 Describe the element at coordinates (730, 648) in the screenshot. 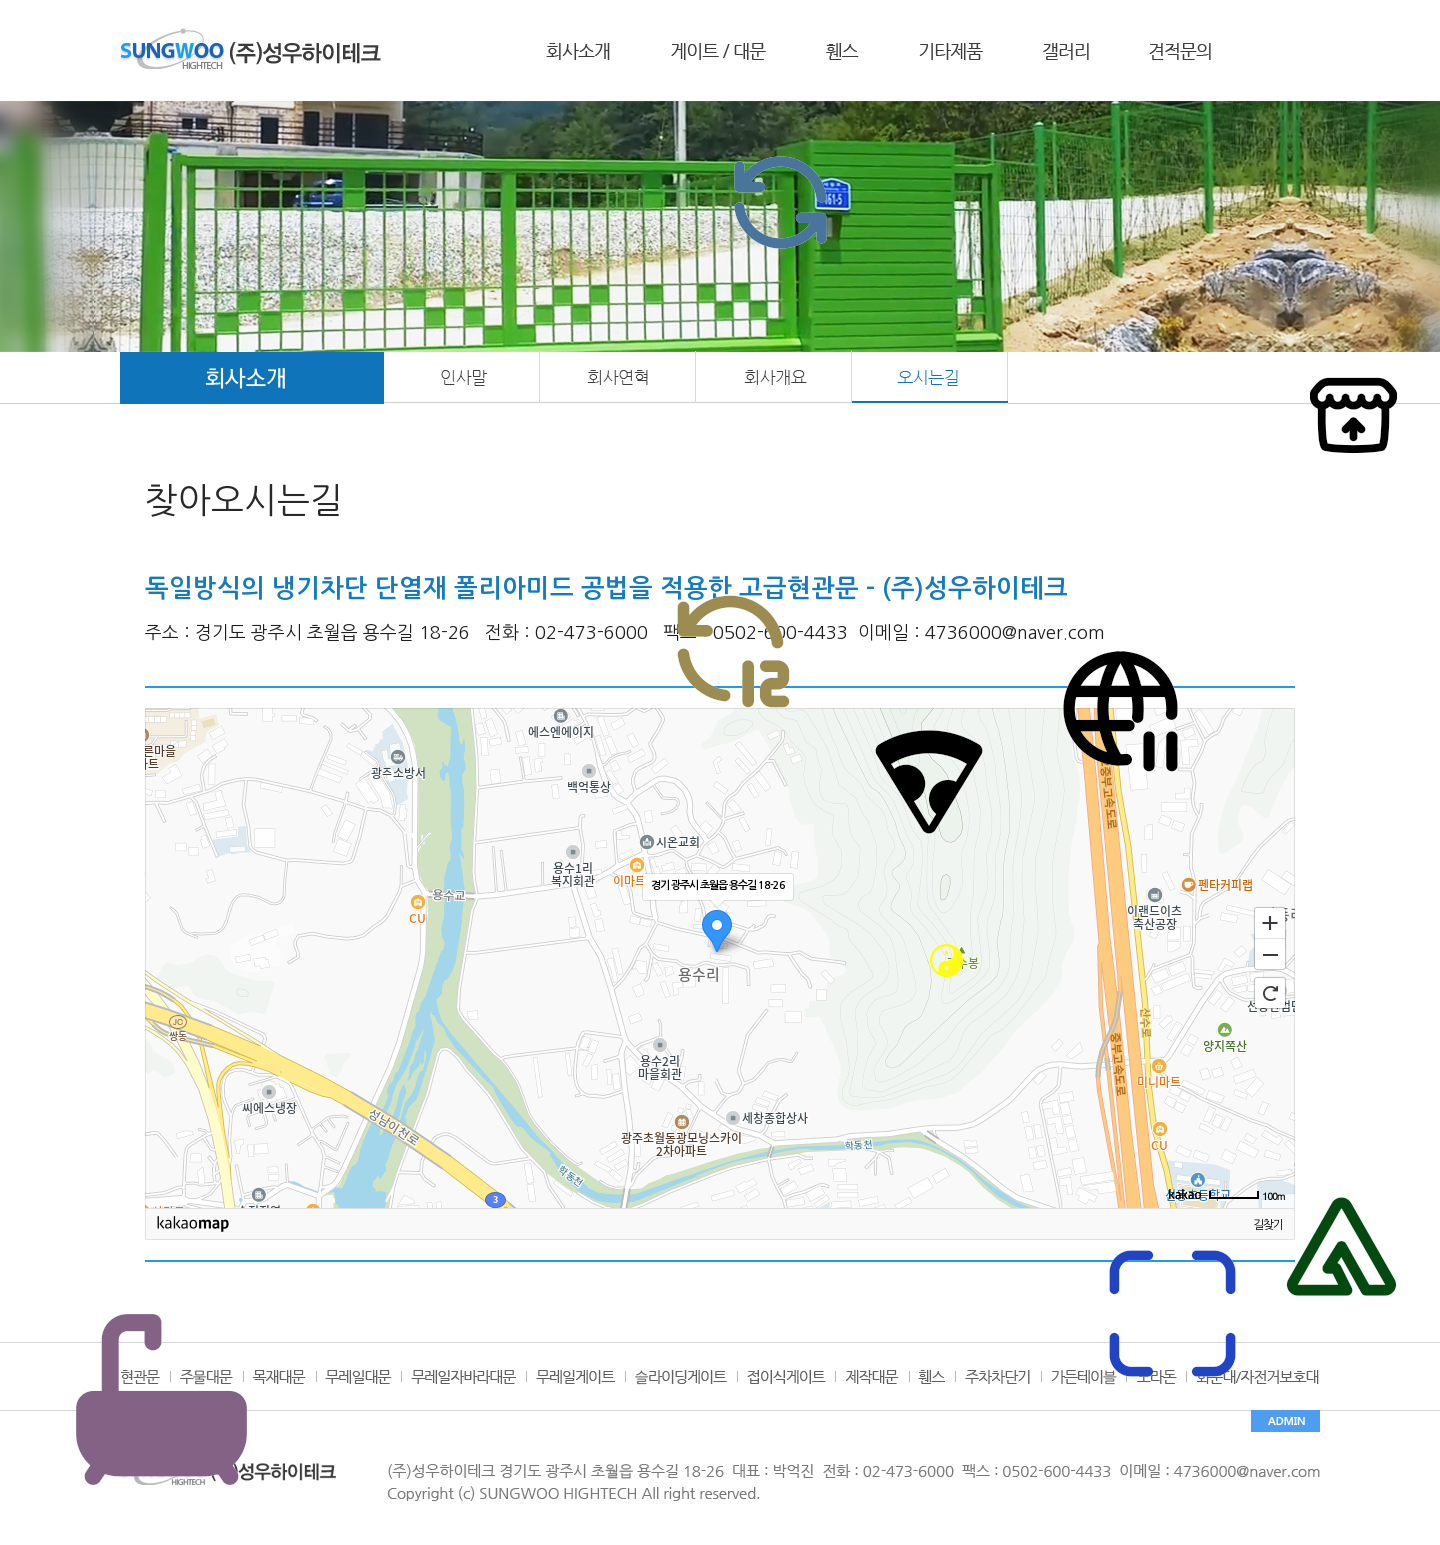

I see `switch to 12-hour time format` at that location.